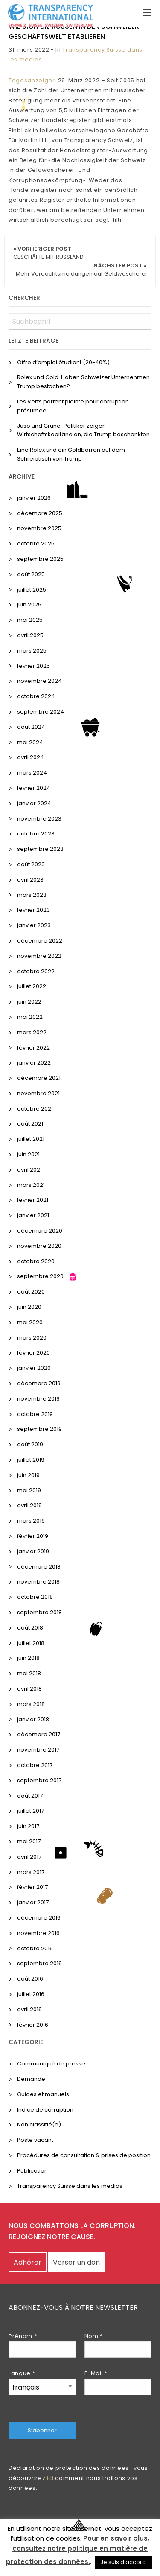 Image resolution: width=160 pixels, height=2576 pixels. I want to click on view information about the Louvre museum, so click(79, 2525).